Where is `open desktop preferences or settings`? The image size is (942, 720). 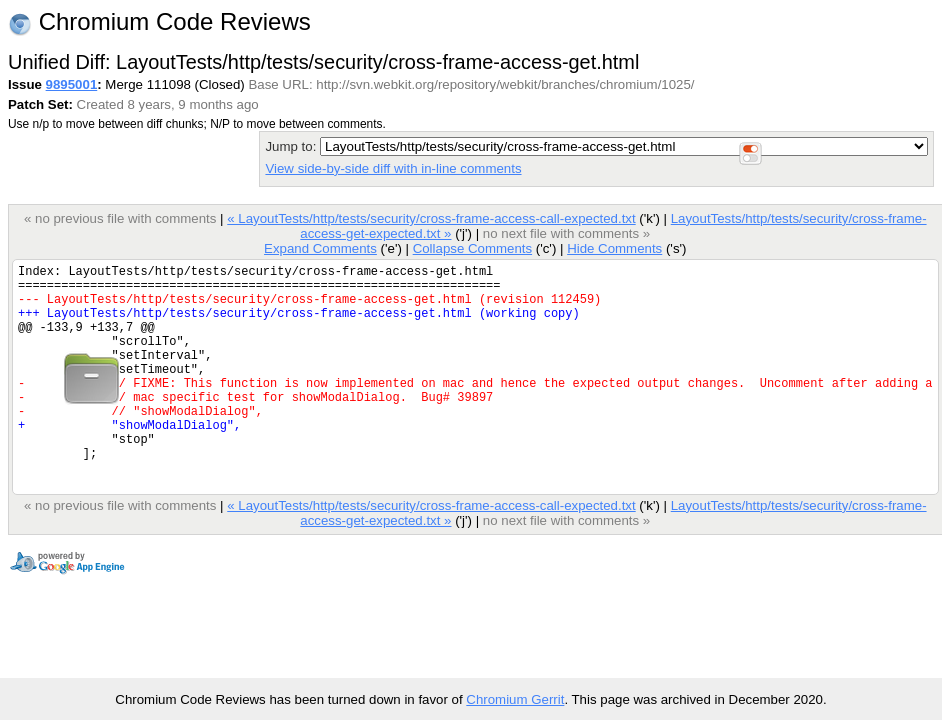 open desktop preferences or settings is located at coordinates (750, 153).